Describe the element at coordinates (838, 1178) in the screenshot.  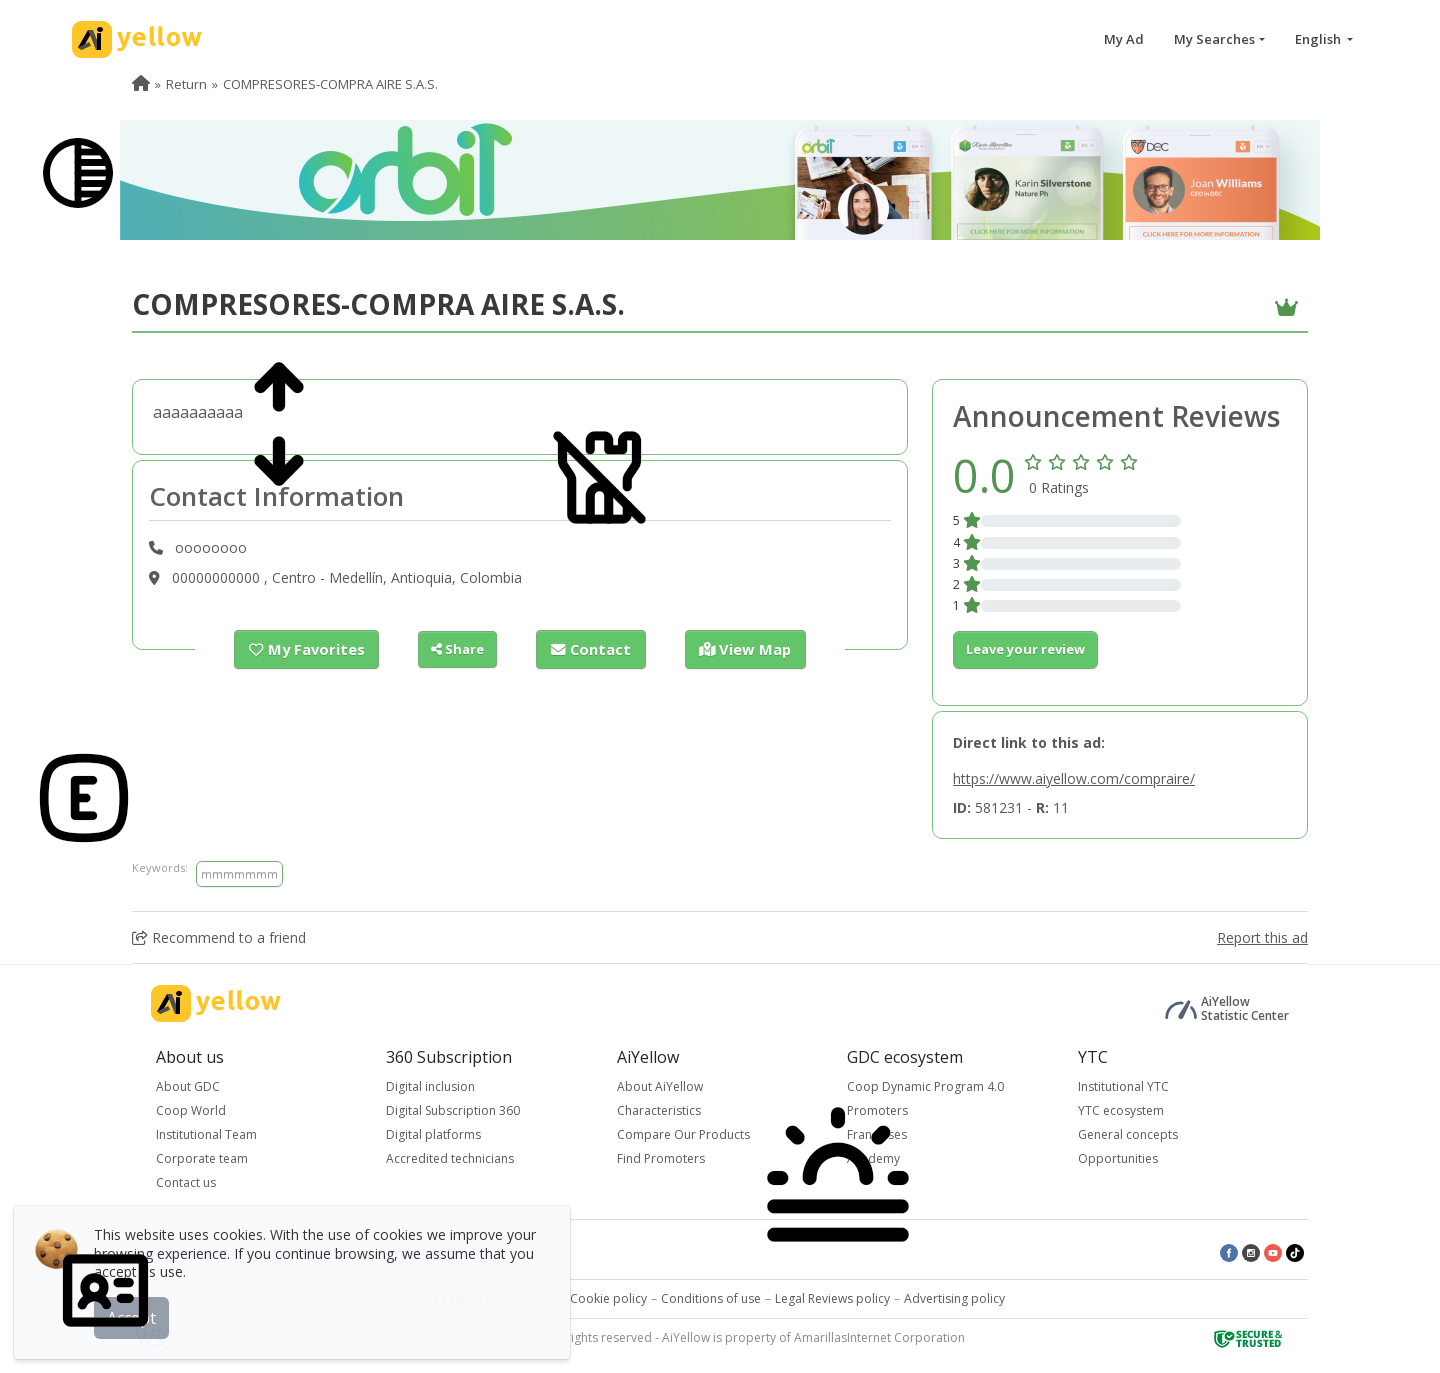
I see `indicates hazy or foggy weather conditions` at that location.